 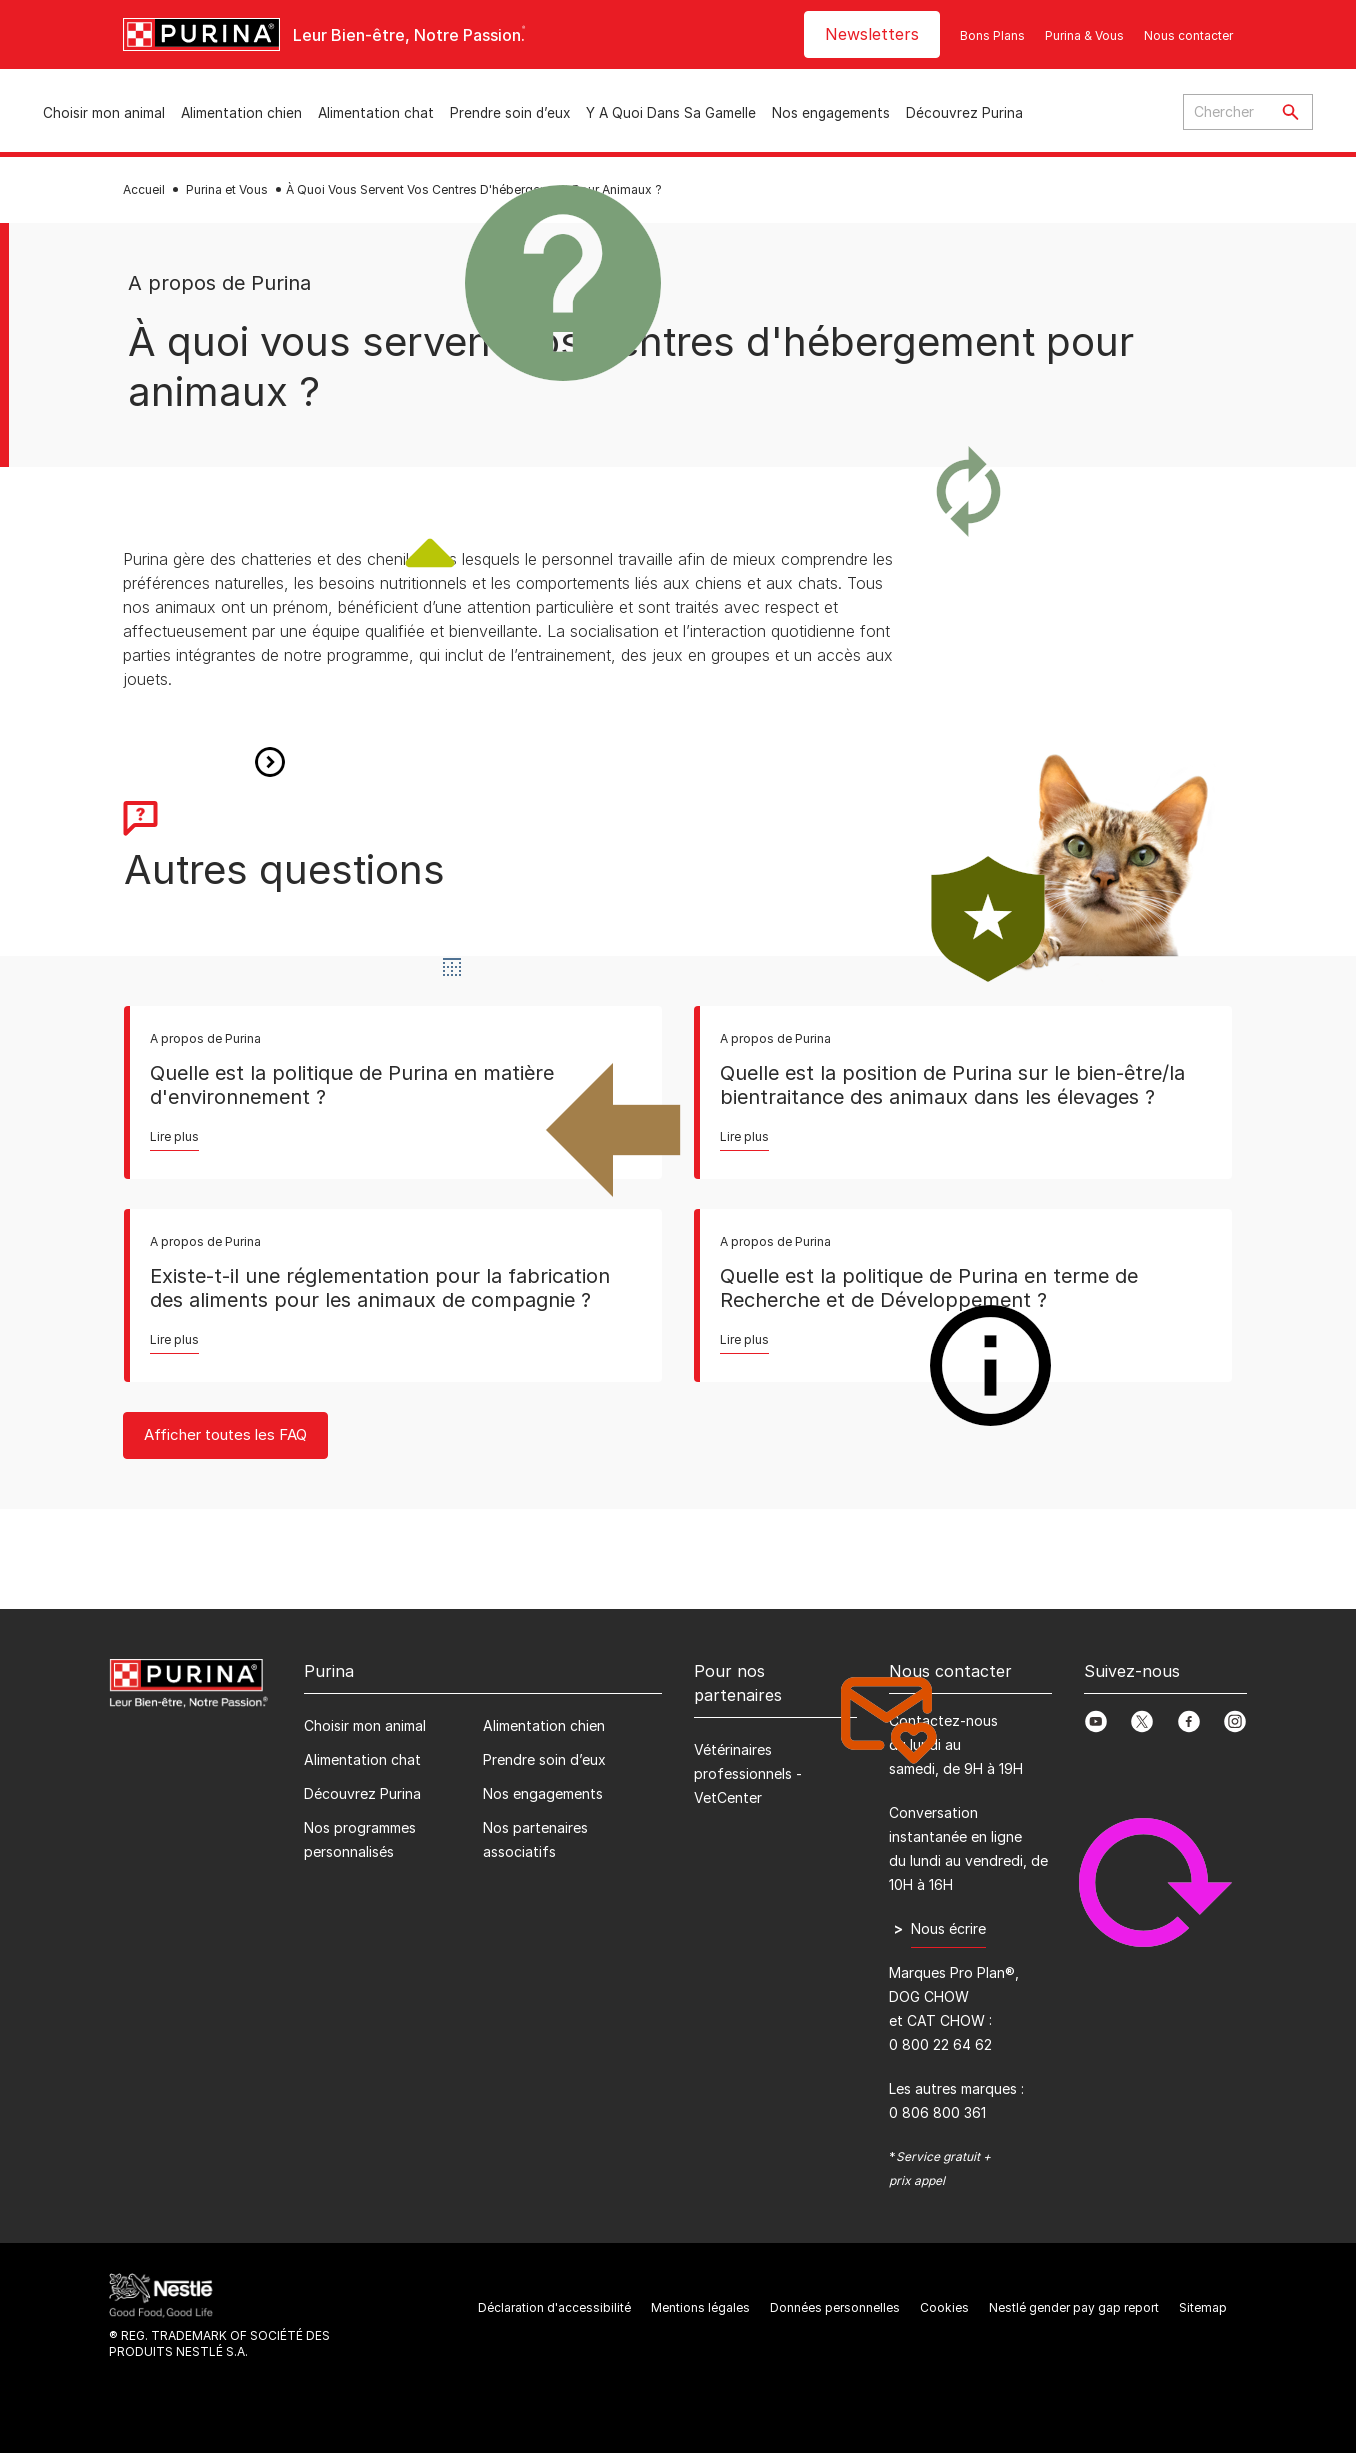 I want to click on access help or support, so click(x=563, y=283).